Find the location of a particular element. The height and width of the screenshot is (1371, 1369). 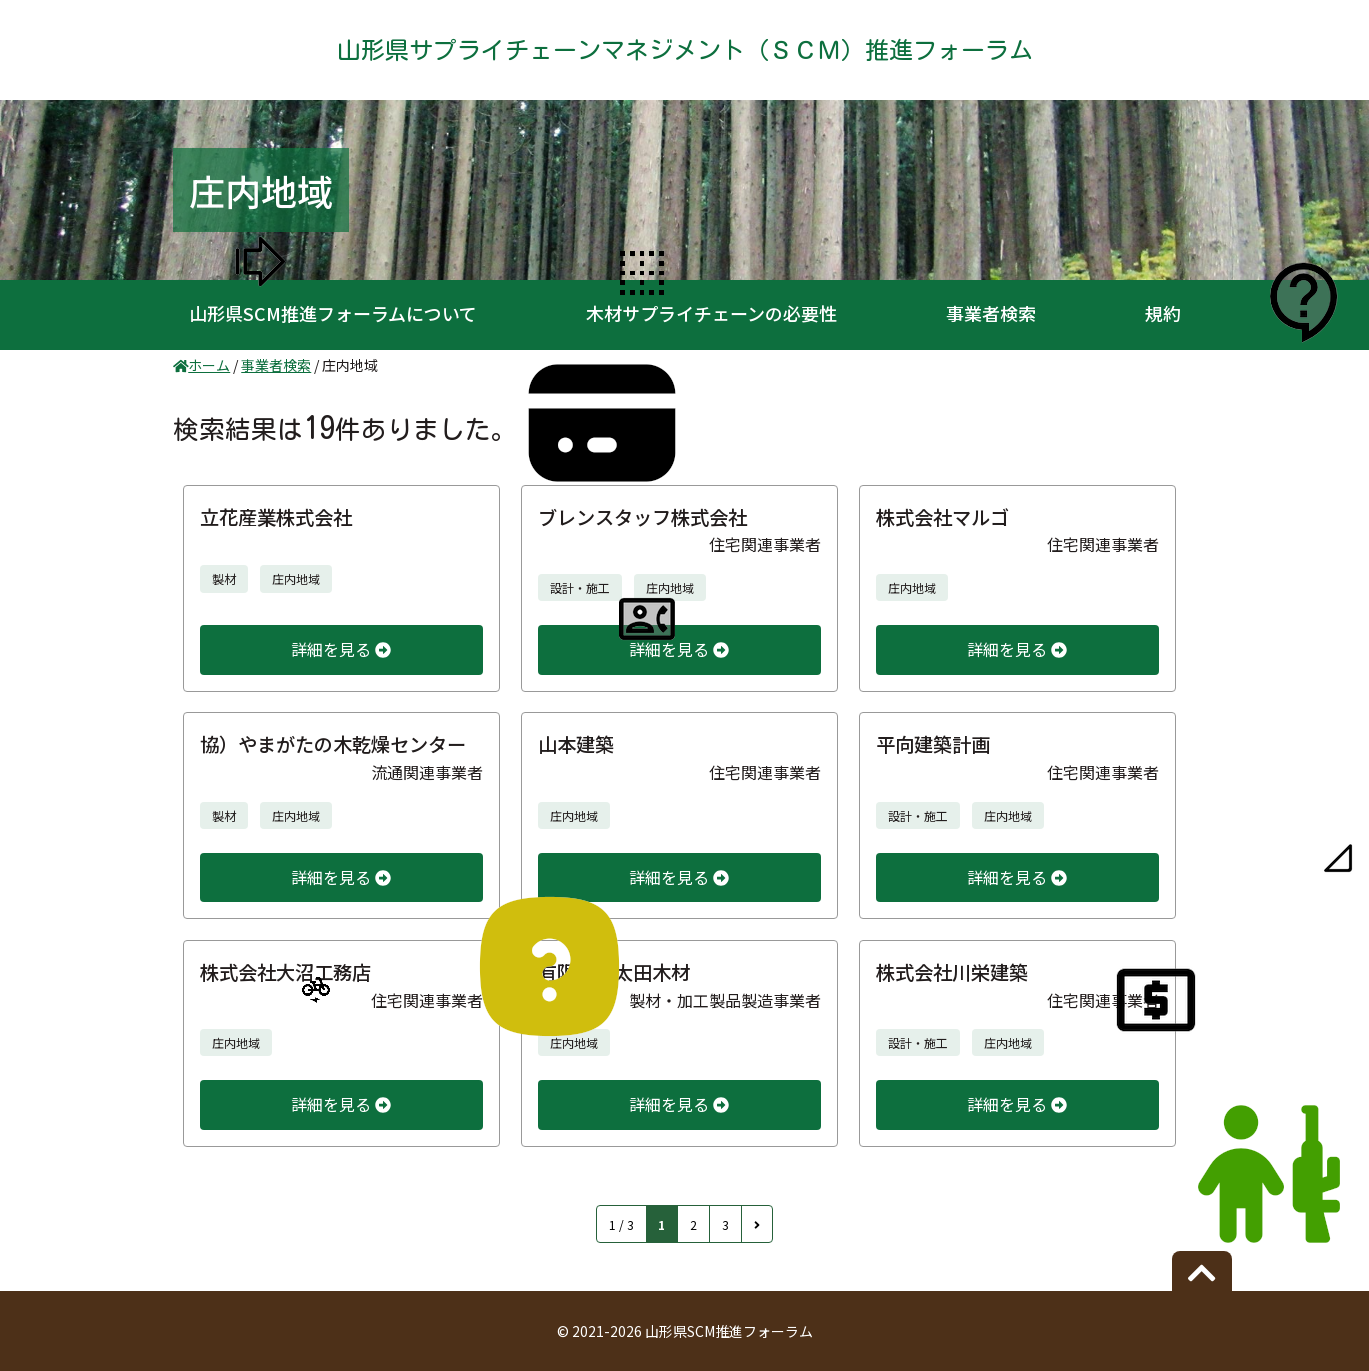

view contact's phone information is located at coordinates (647, 619).